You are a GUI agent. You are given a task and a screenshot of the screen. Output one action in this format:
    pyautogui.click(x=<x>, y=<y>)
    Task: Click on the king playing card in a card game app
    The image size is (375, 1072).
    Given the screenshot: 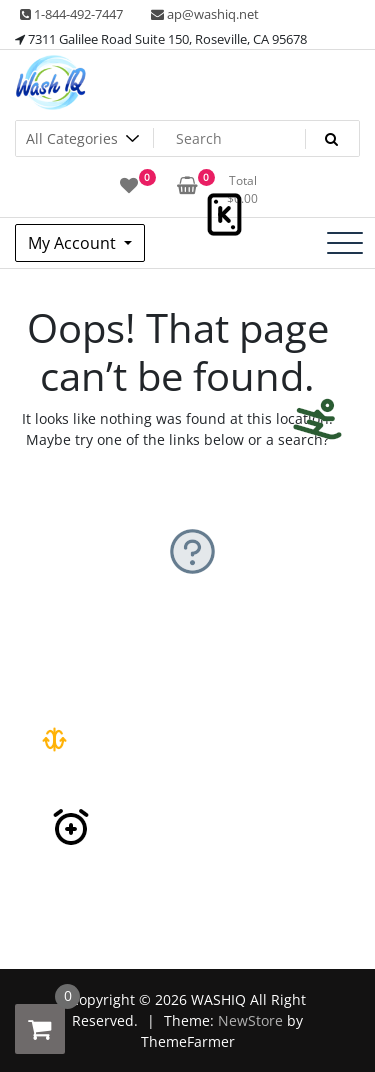 What is the action you would take?
    pyautogui.click(x=224, y=214)
    